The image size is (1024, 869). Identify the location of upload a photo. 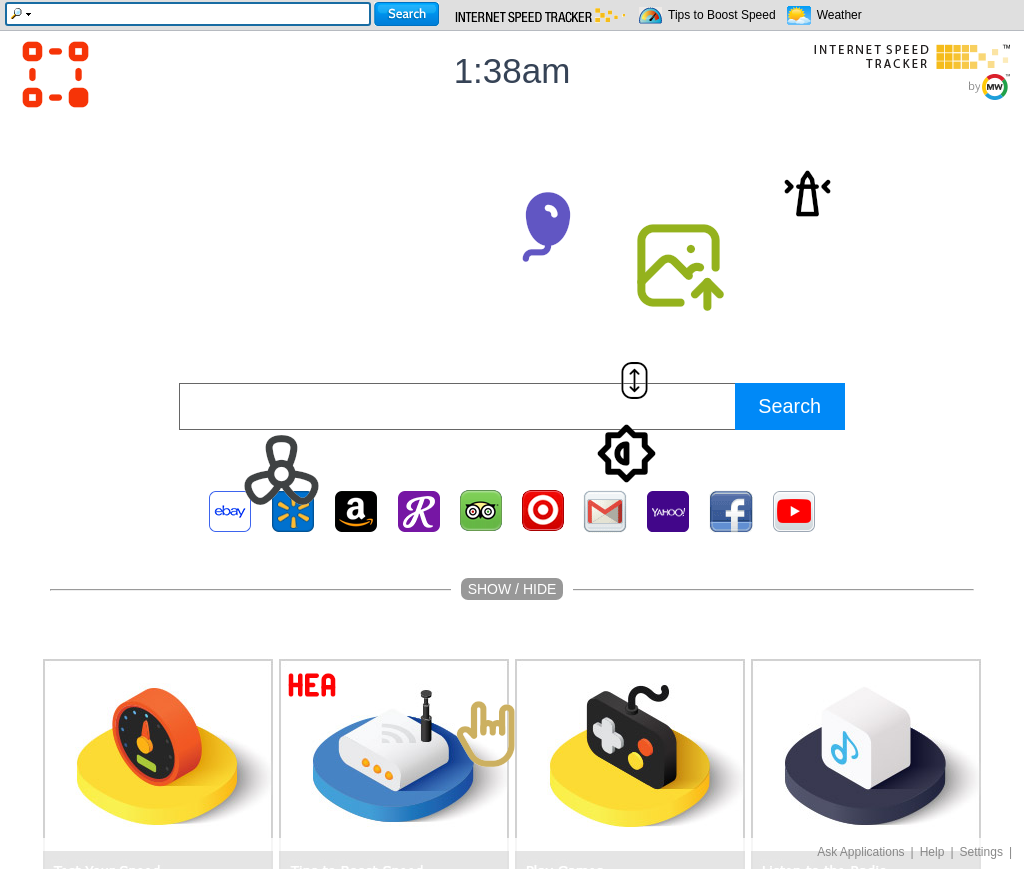
(678, 265).